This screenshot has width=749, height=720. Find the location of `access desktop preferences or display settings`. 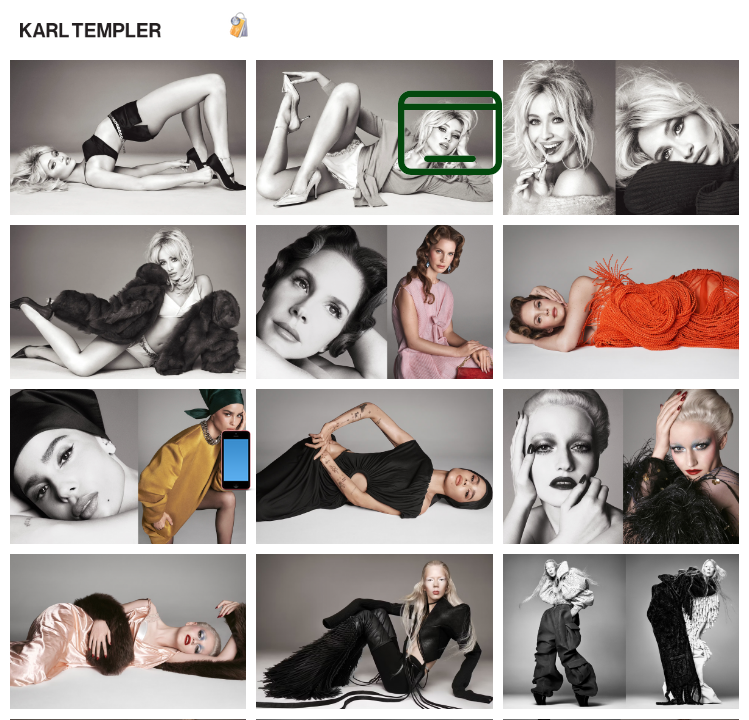

access desktop preferences or display settings is located at coordinates (450, 136).